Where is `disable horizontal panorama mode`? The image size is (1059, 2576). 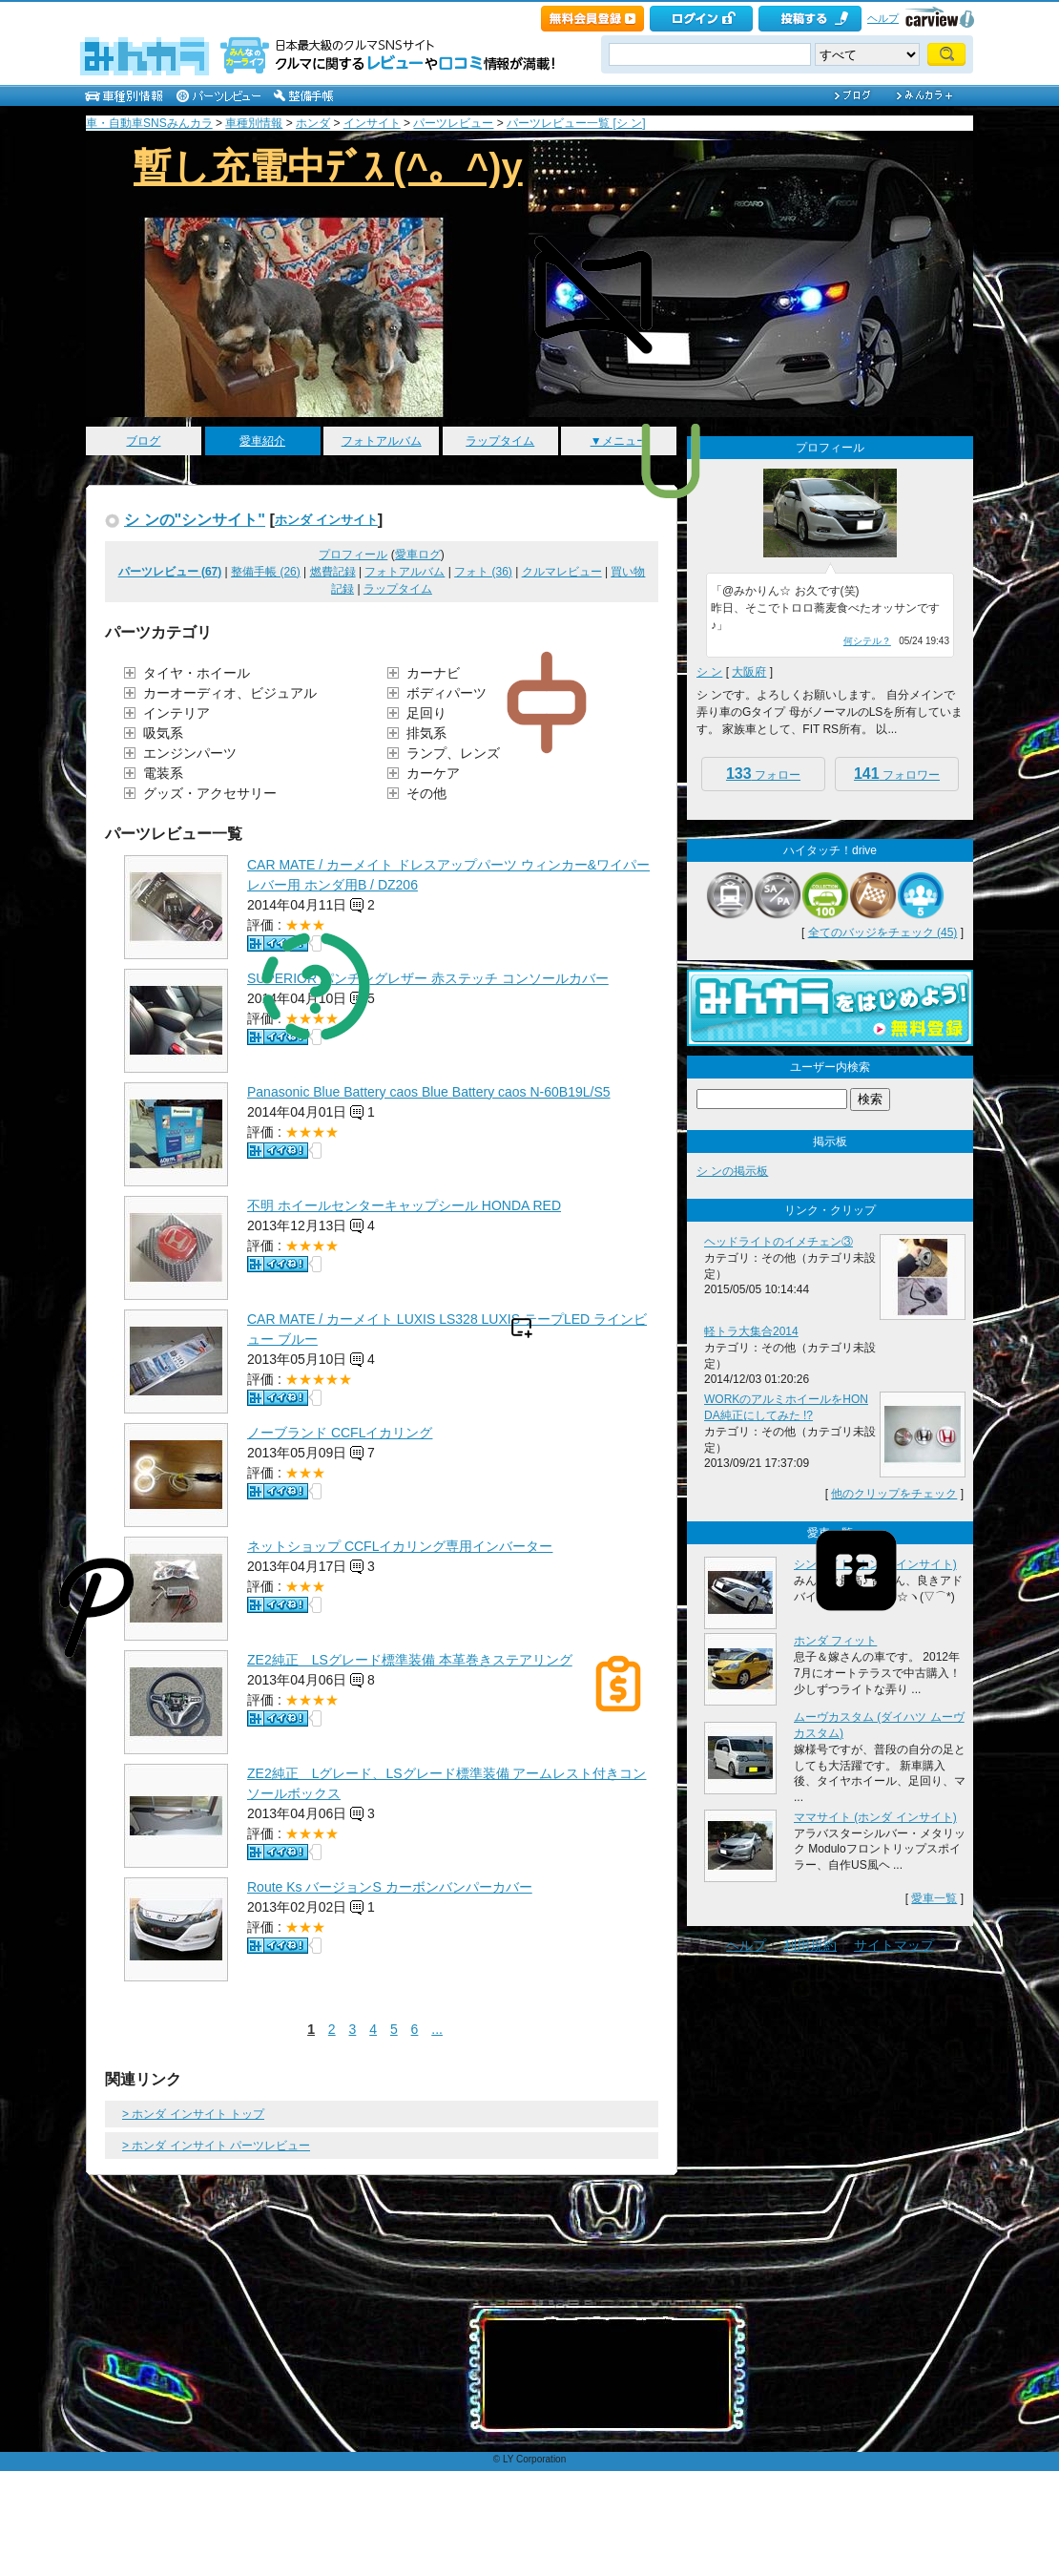
disable horizontal panorama mode is located at coordinates (593, 295).